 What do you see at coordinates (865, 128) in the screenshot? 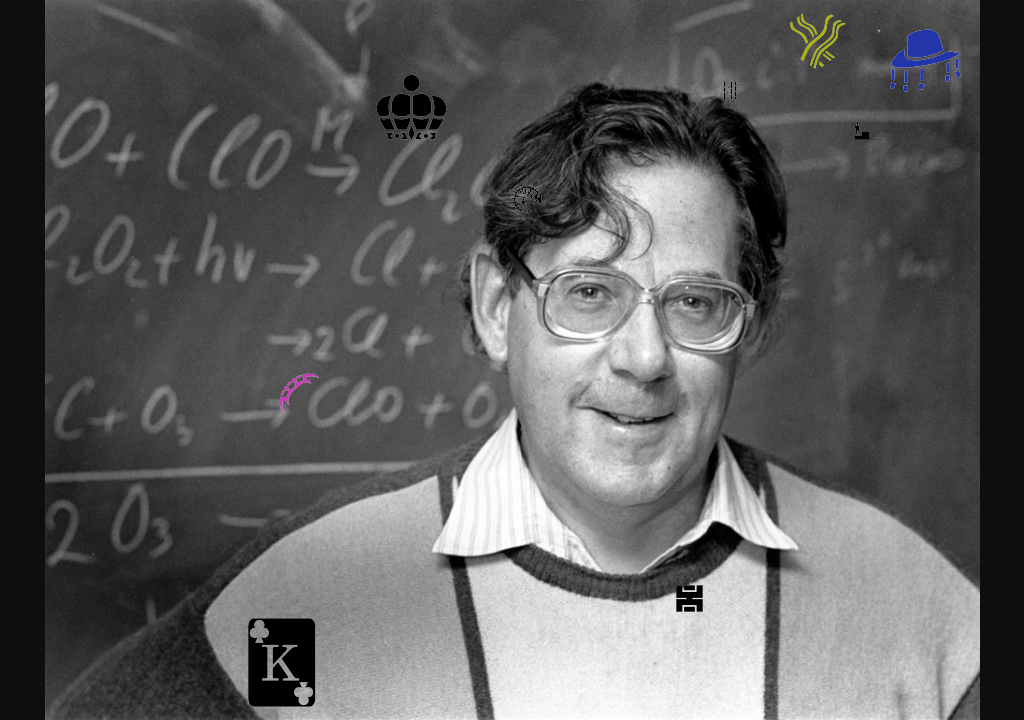
I see `indicates second place ranking or achievement` at bounding box center [865, 128].